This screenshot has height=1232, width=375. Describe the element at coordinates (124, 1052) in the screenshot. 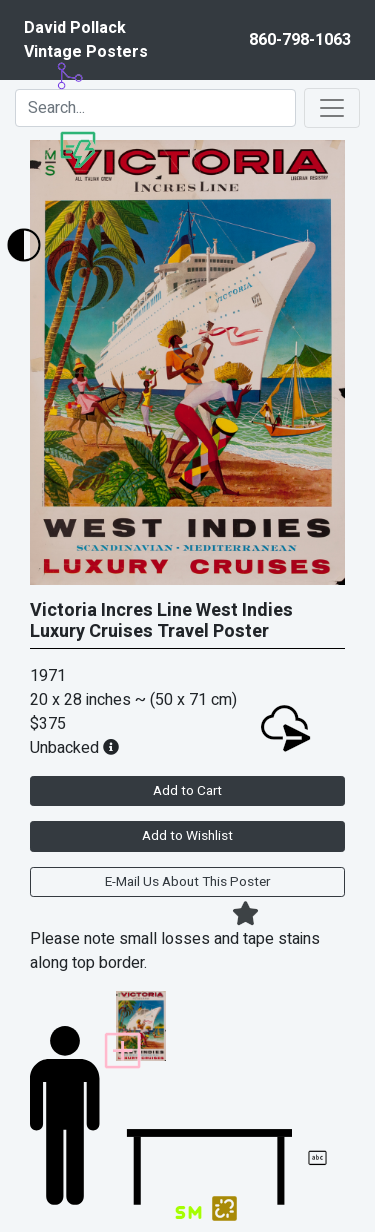

I see `add a new file or item` at that location.